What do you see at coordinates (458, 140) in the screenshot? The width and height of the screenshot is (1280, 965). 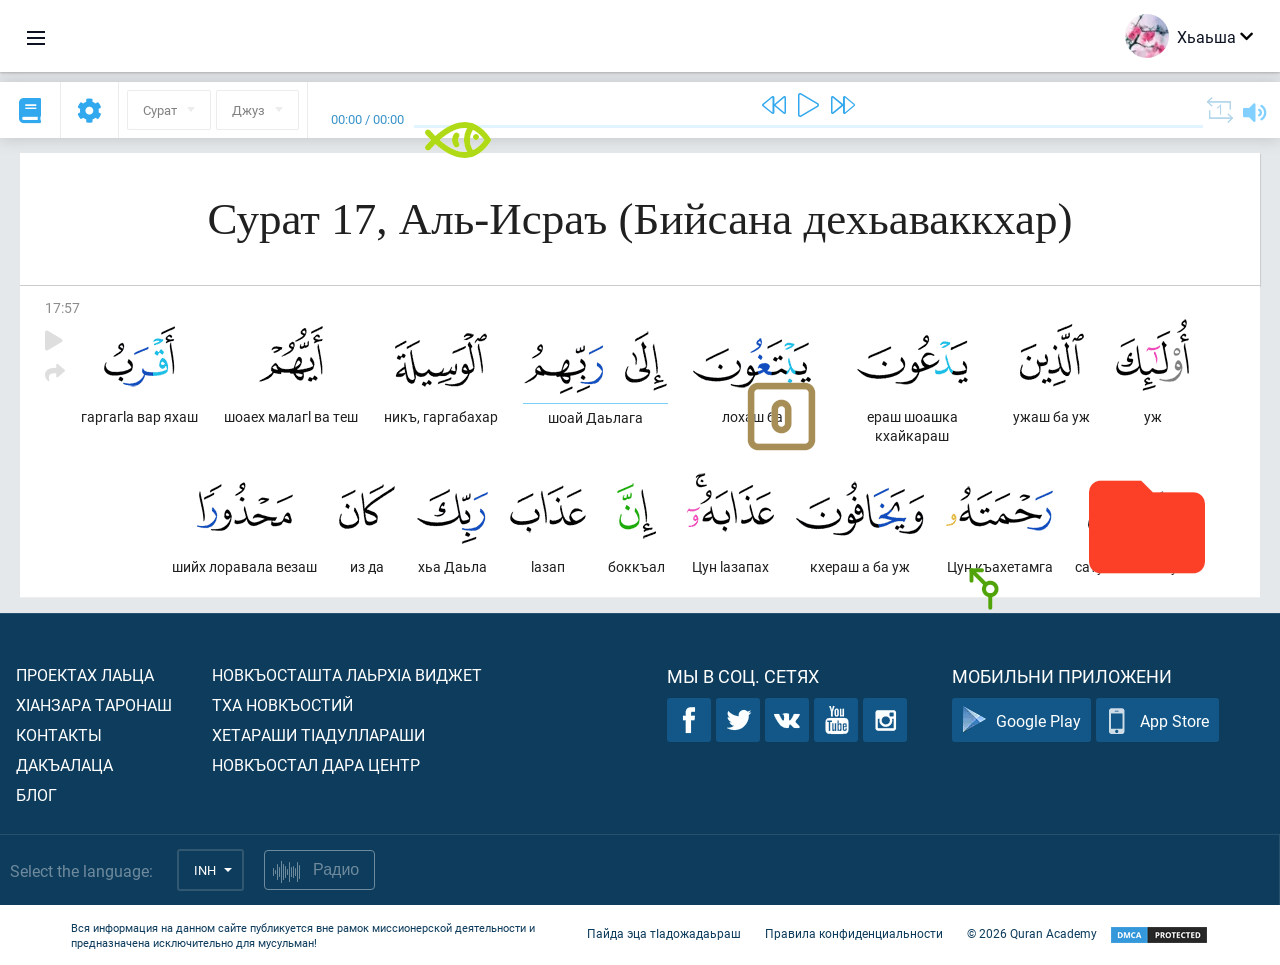 I see `browse seafood or fish-related content` at bounding box center [458, 140].